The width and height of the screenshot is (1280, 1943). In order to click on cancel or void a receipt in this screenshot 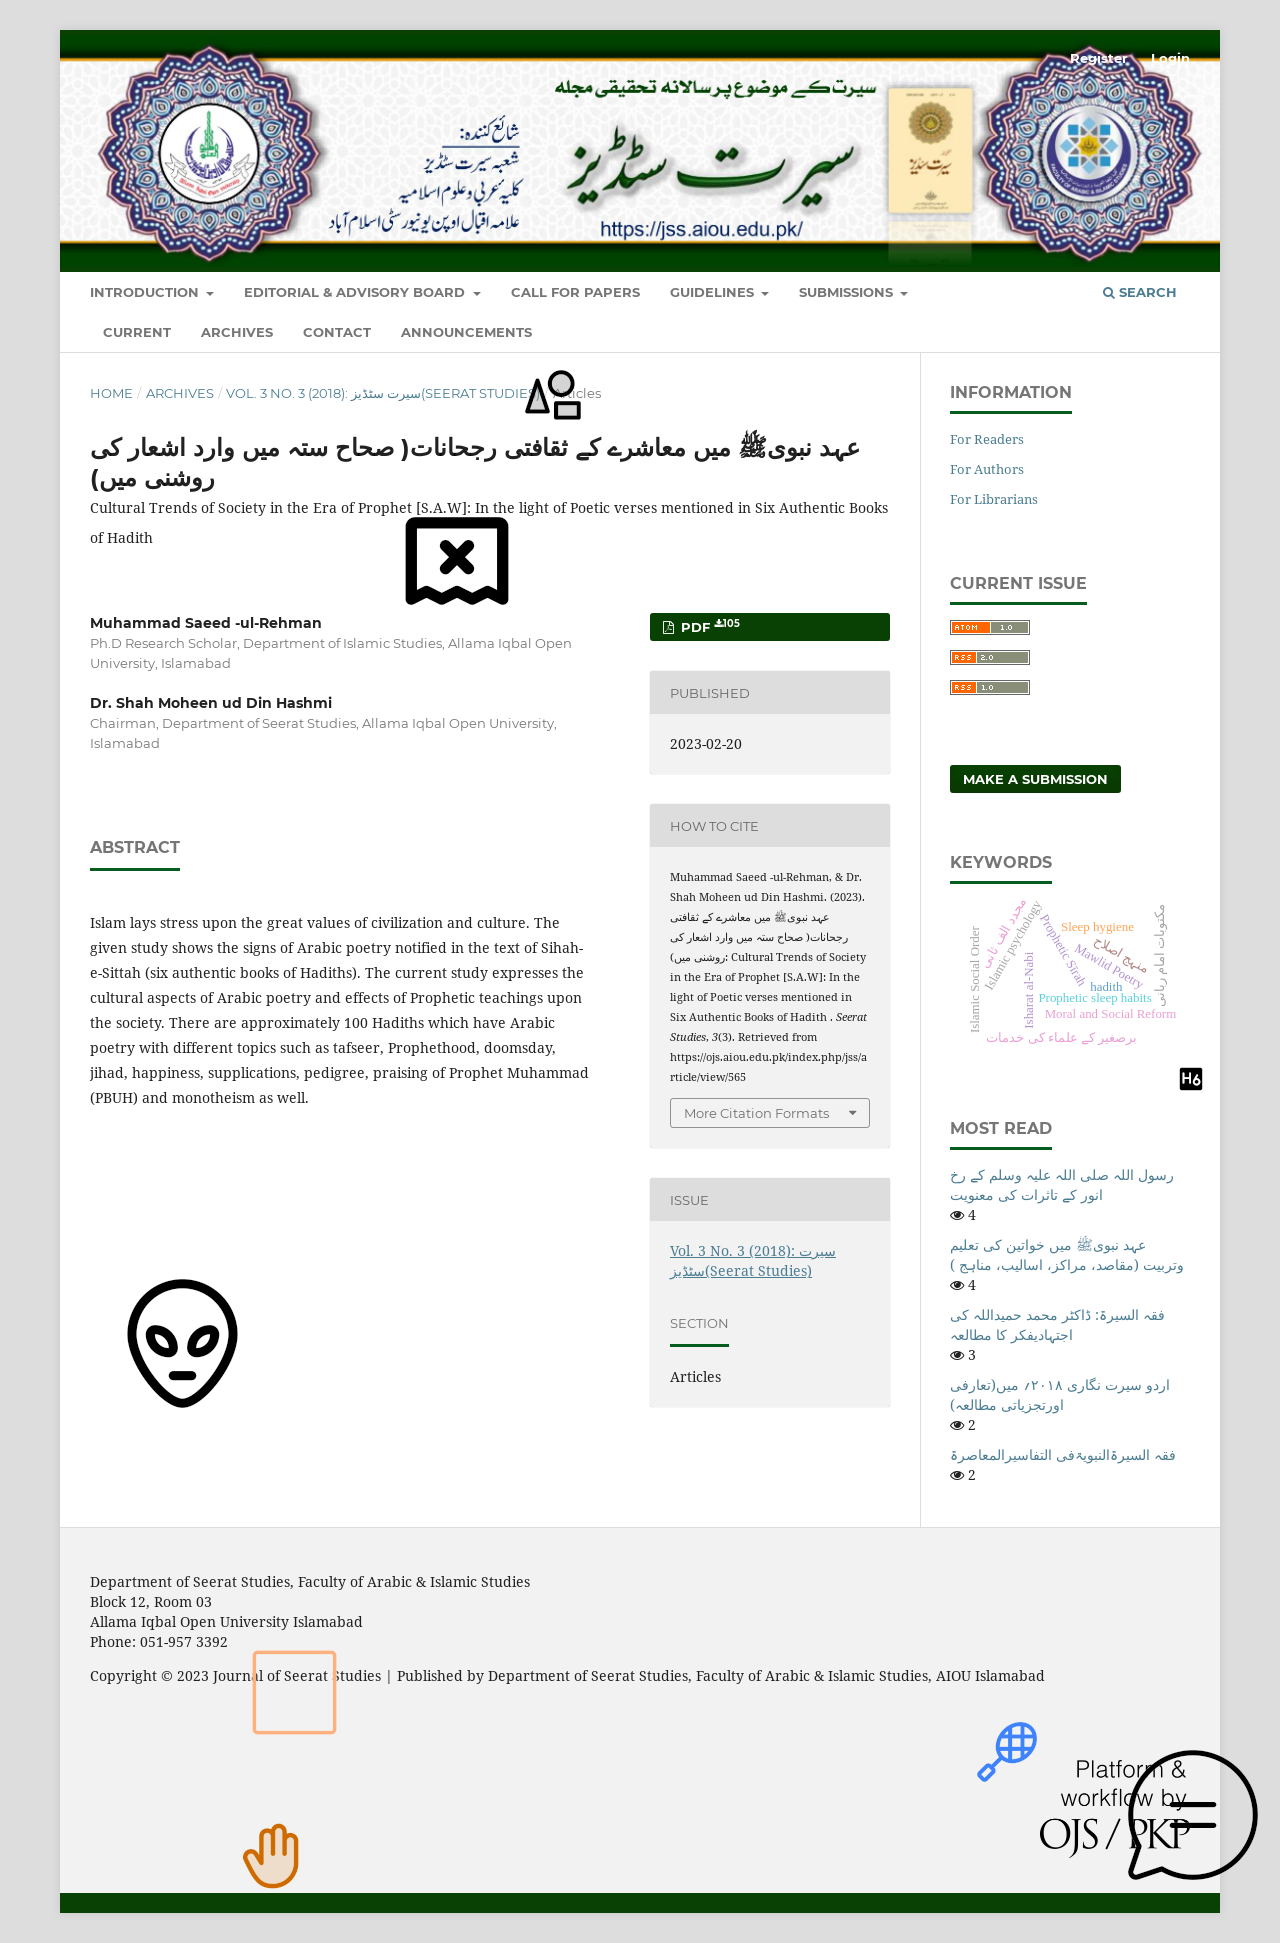, I will do `click(457, 561)`.